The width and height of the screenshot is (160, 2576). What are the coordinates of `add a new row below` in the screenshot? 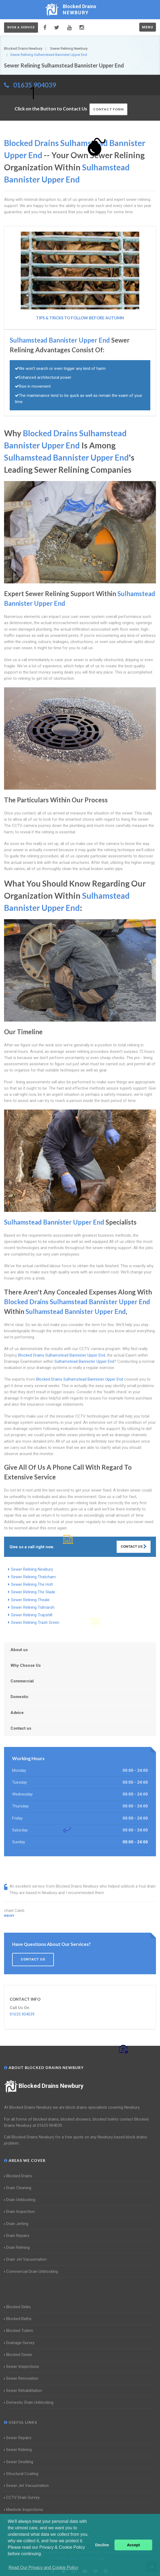 It's located at (95, 1622).